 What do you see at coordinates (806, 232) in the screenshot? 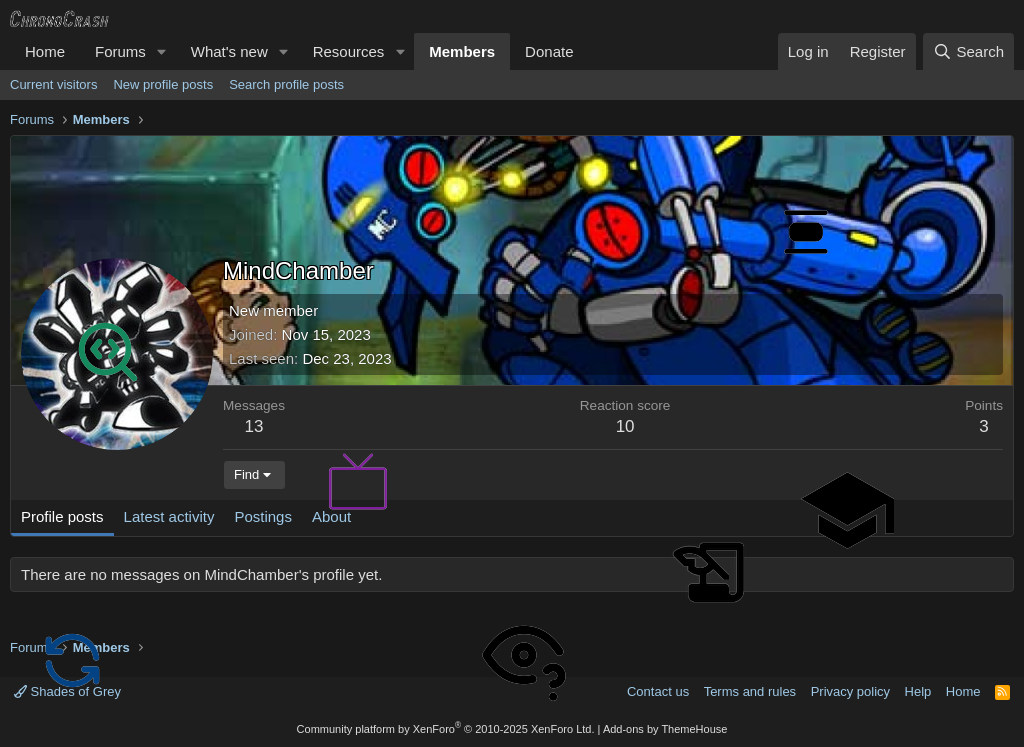
I see `distribute layers horizontally with equal spacing` at bounding box center [806, 232].